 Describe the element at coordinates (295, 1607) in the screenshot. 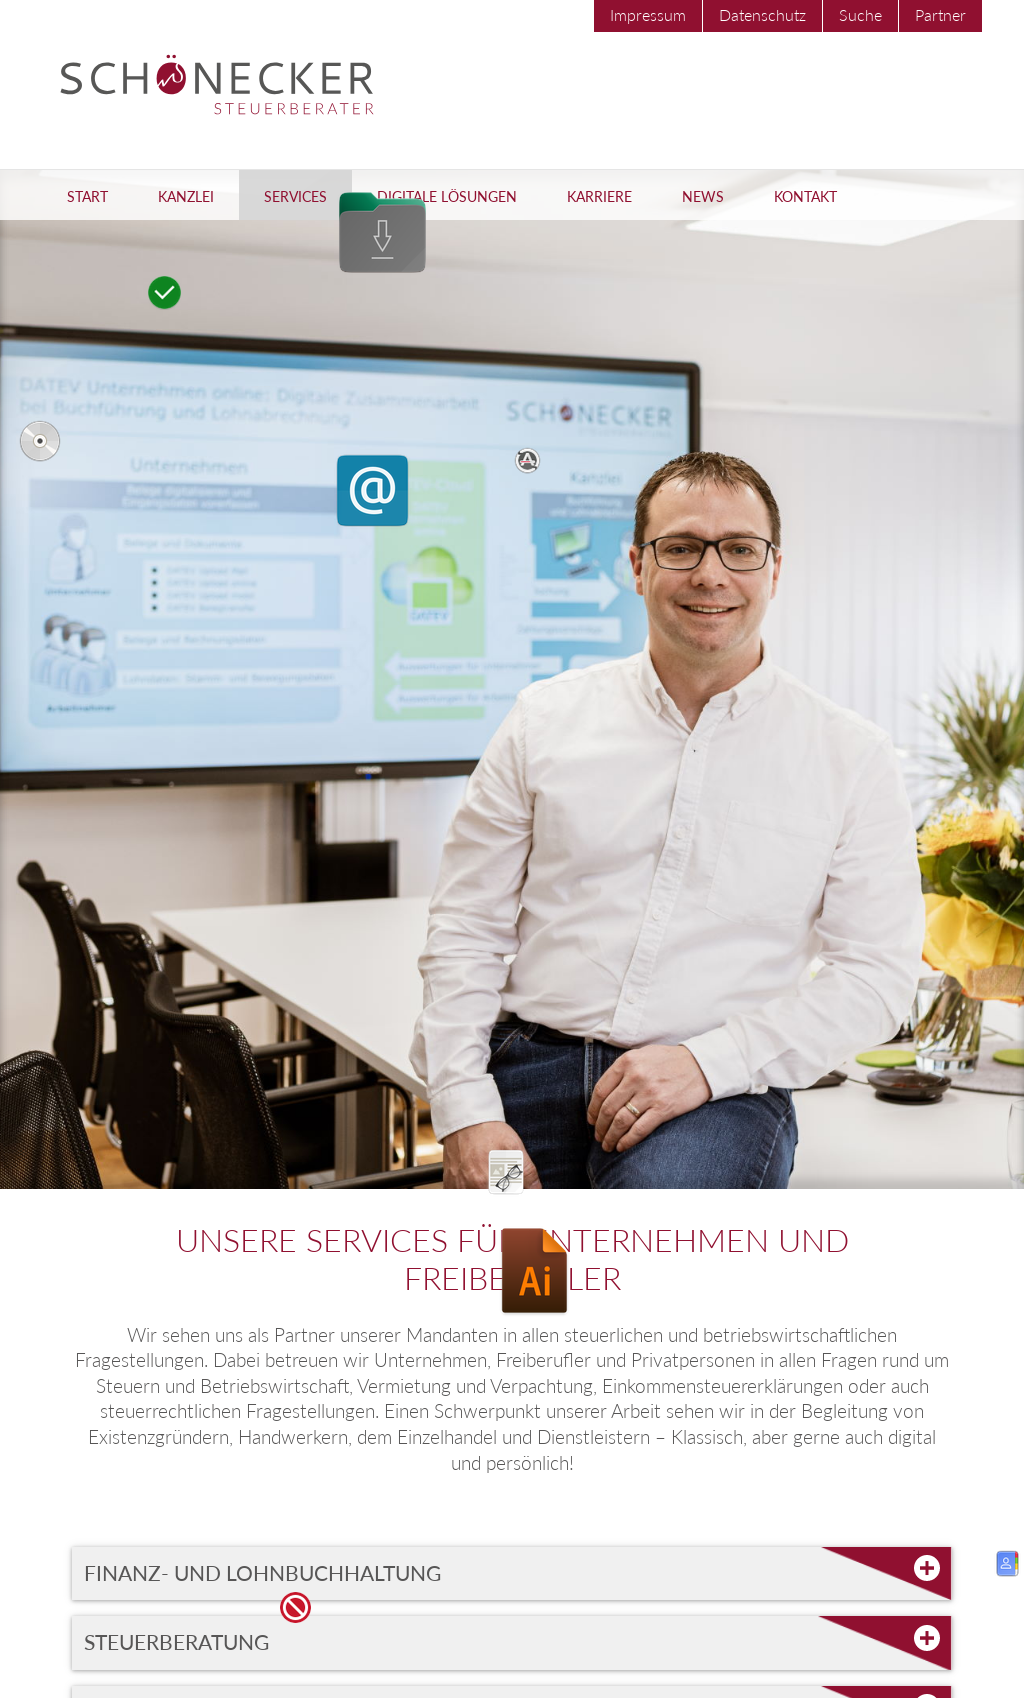

I see `delete selected item` at that location.